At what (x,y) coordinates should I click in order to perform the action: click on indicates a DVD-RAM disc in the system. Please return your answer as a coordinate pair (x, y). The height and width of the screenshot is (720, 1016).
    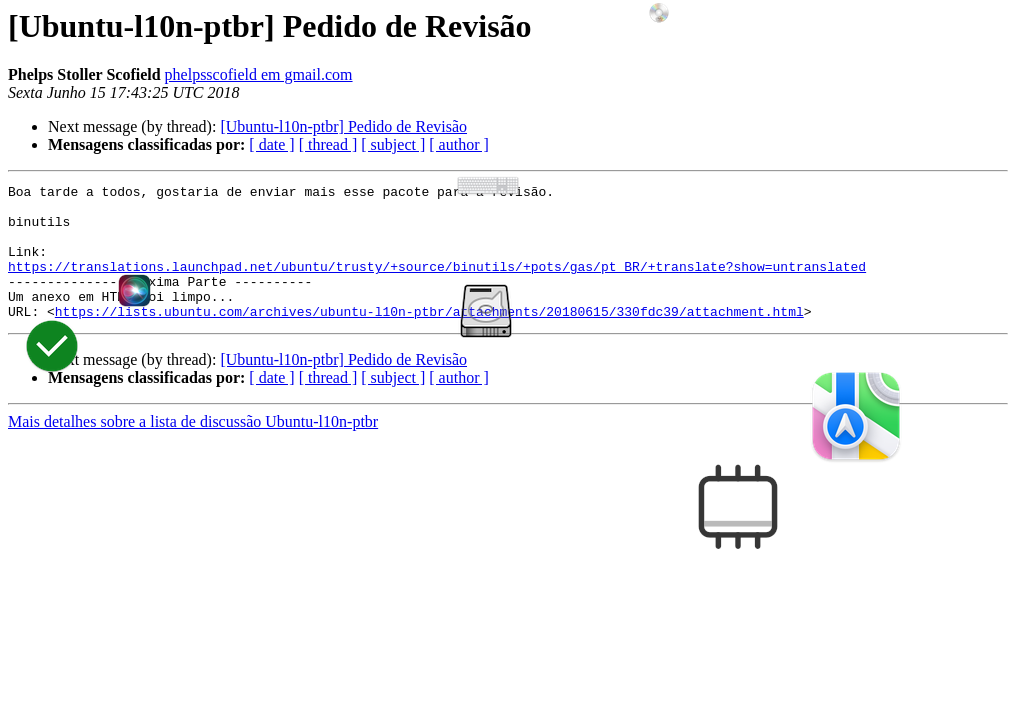
    Looking at the image, I should click on (659, 13).